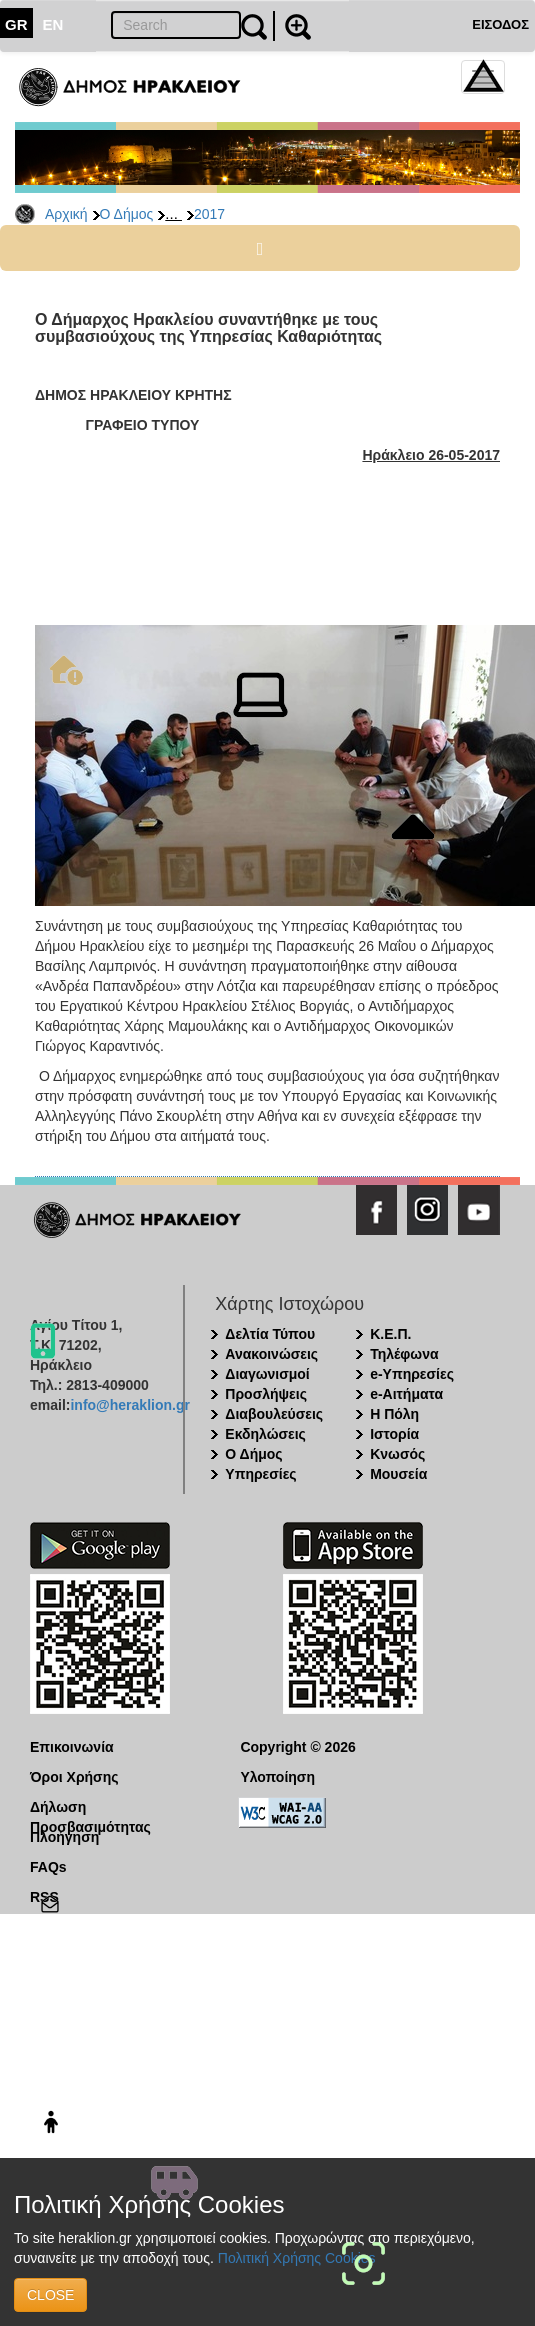 Image resolution: width=535 pixels, height=2326 pixels. Describe the element at coordinates (174, 2181) in the screenshot. I see `access shuttle or transportation services` at that location.